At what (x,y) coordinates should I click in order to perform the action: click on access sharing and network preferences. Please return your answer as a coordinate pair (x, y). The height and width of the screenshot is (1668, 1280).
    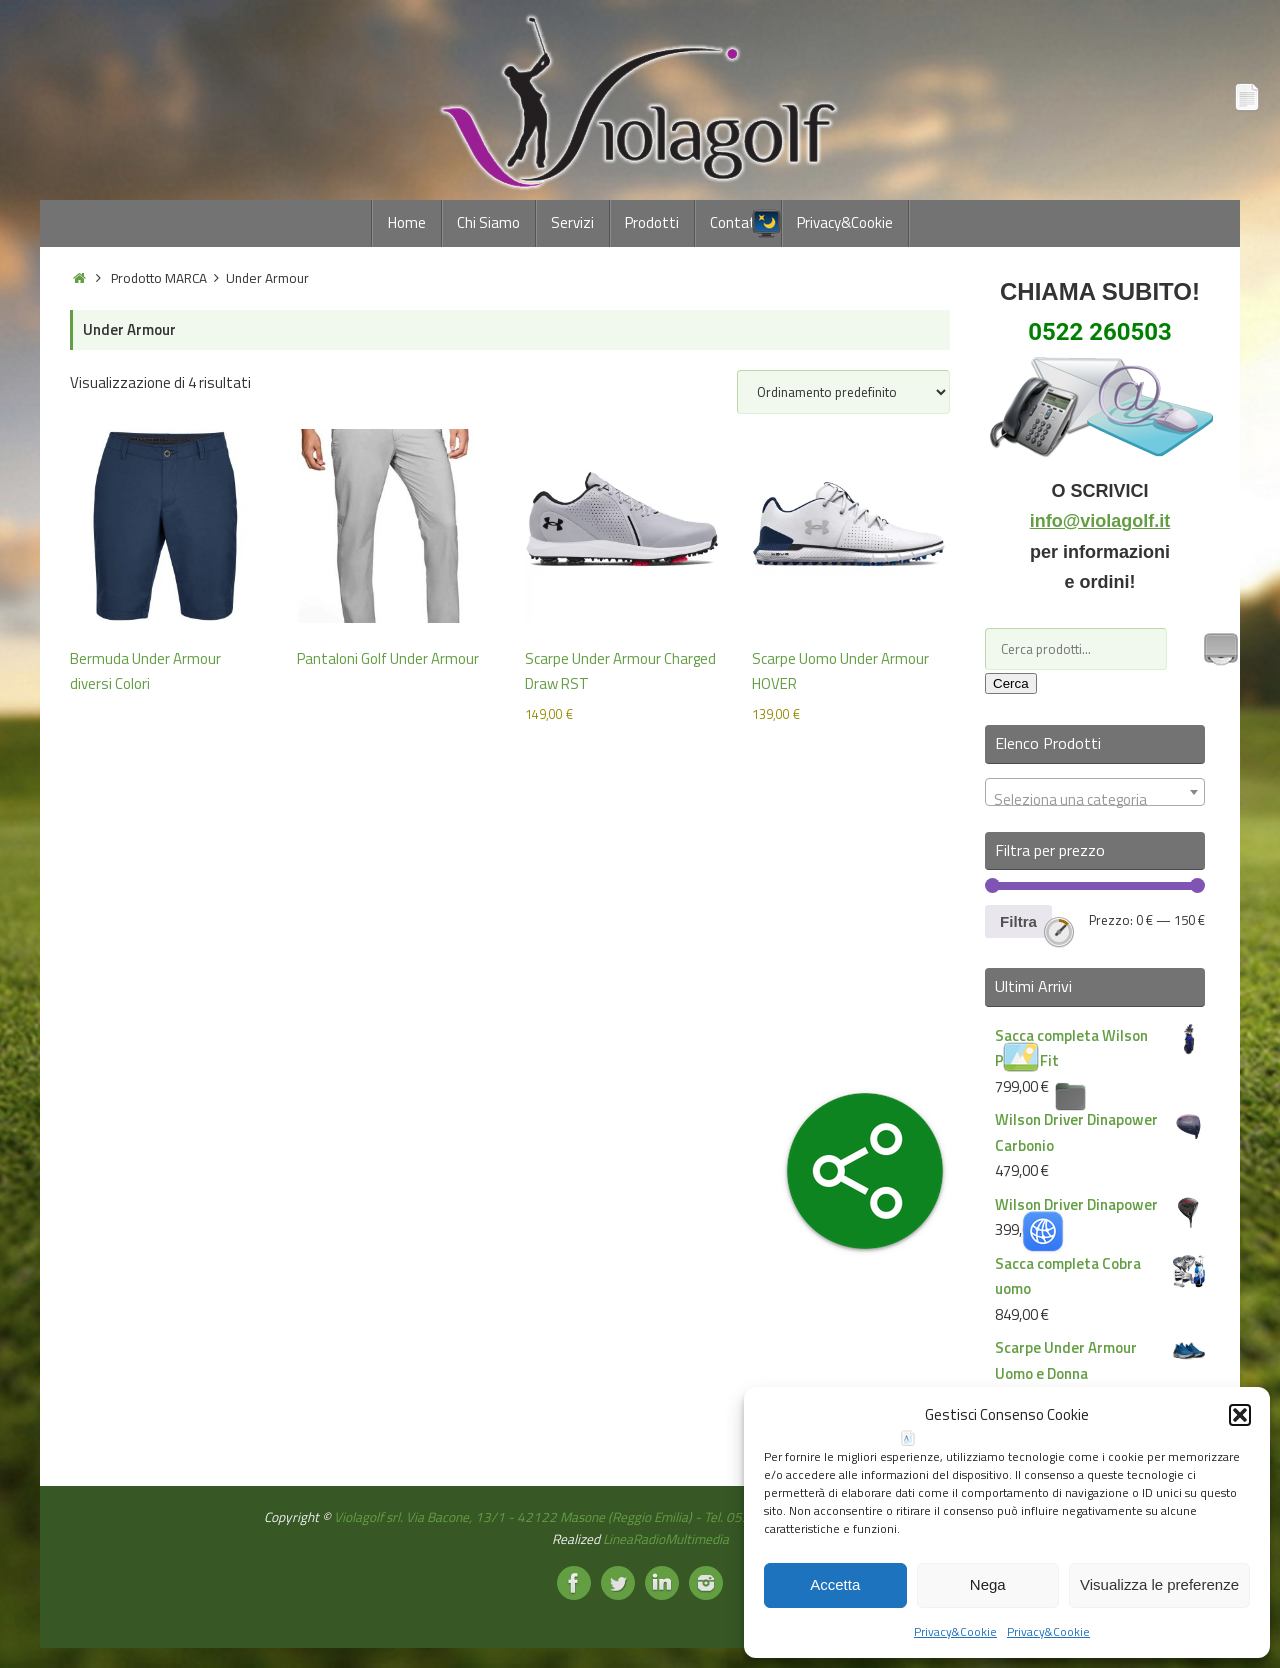
    Looking at the image, I should click on (865, 1171).